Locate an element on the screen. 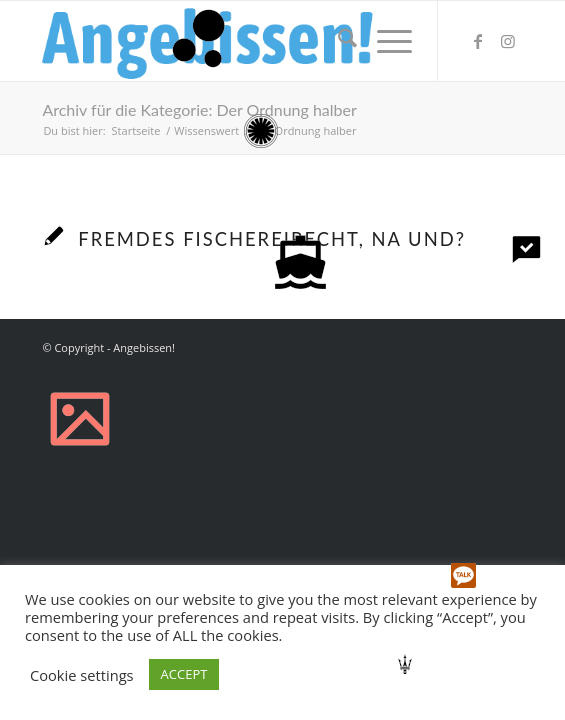 Image resolution: width=565 pixels, height=720 pixels. first order logo from star wars franchise is located at coordinates (261, 131).